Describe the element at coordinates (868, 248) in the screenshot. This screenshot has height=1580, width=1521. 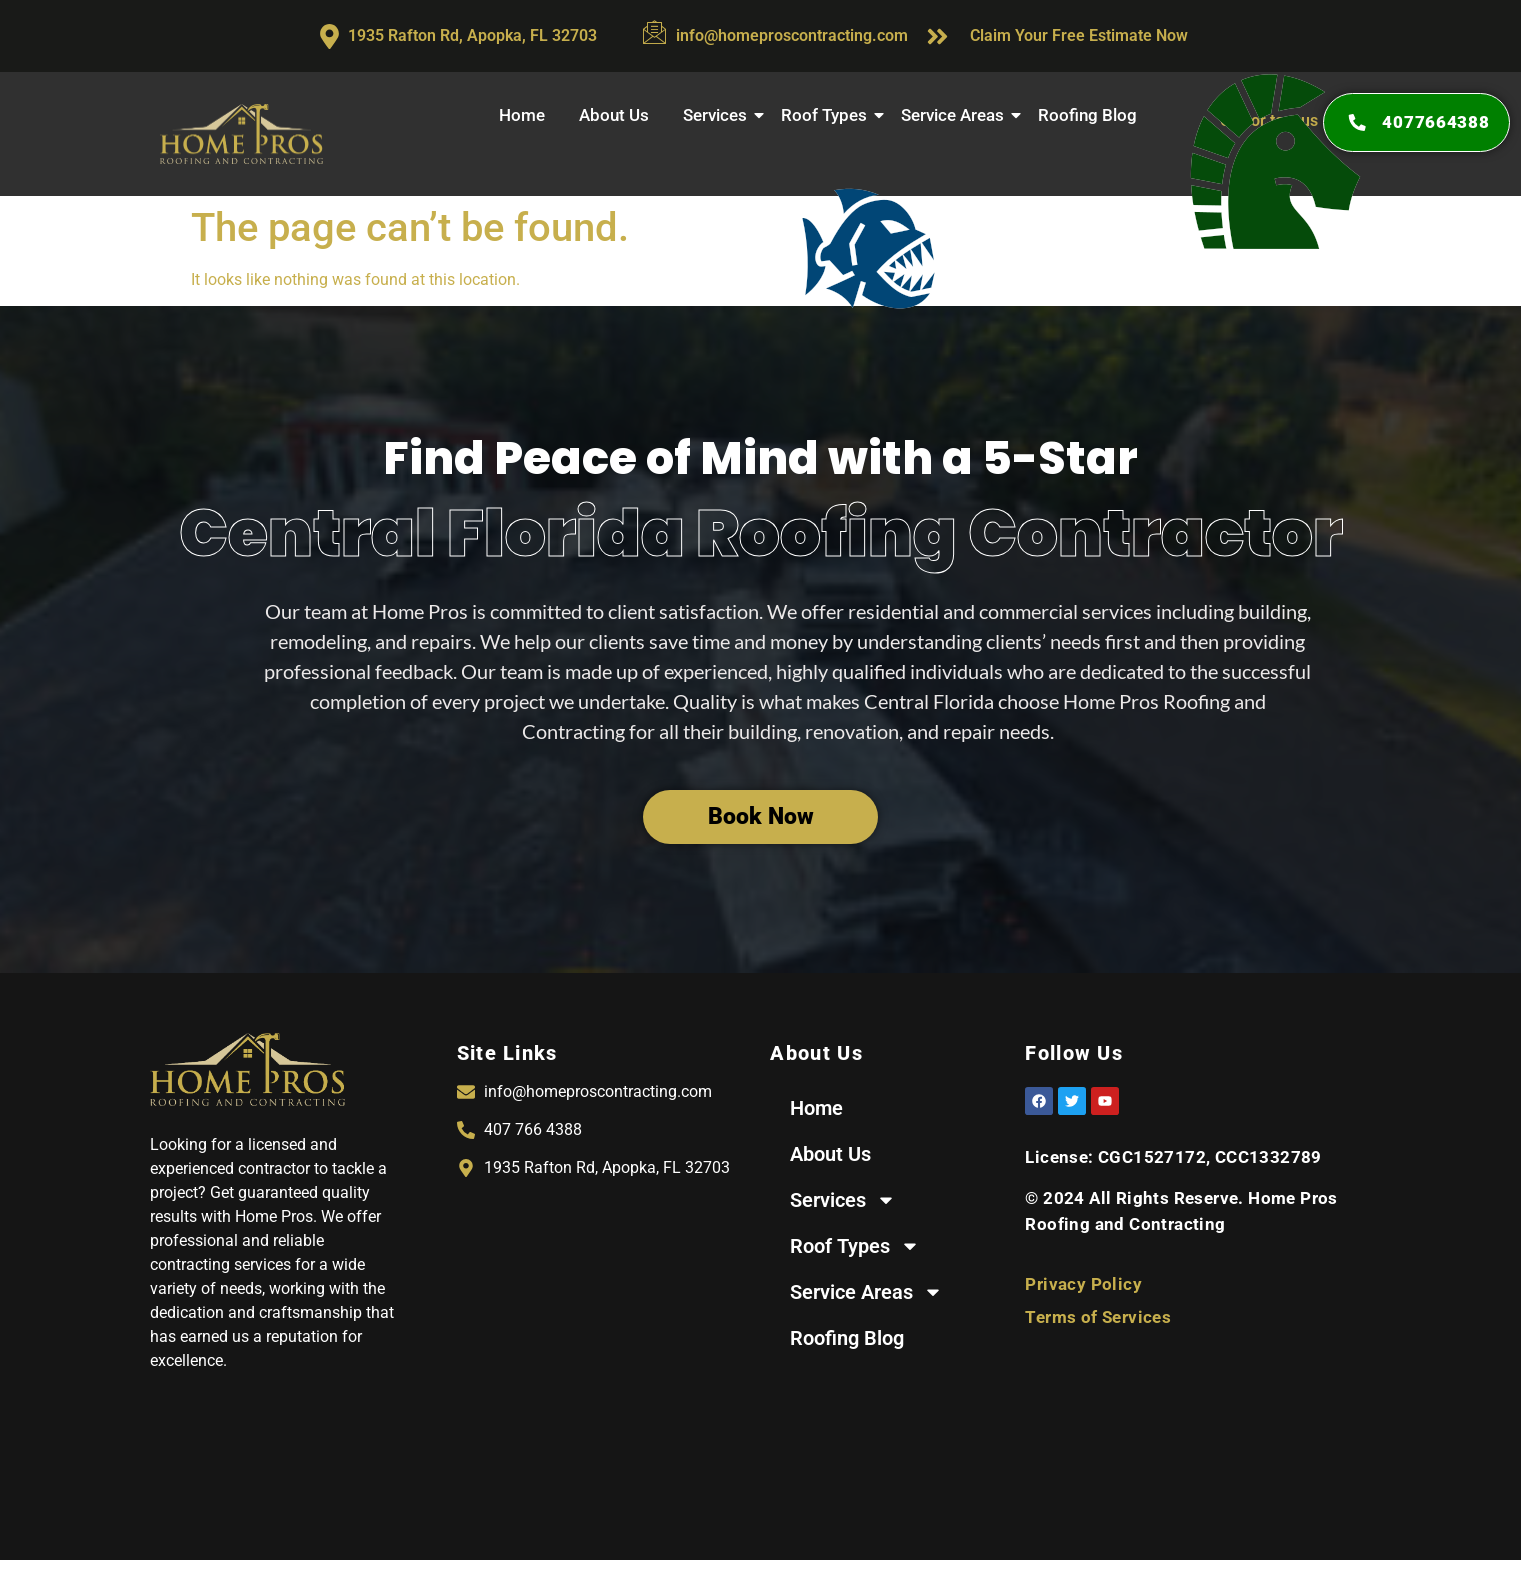
I see `indicates a dangerous creature or hazard in a game` at that location.